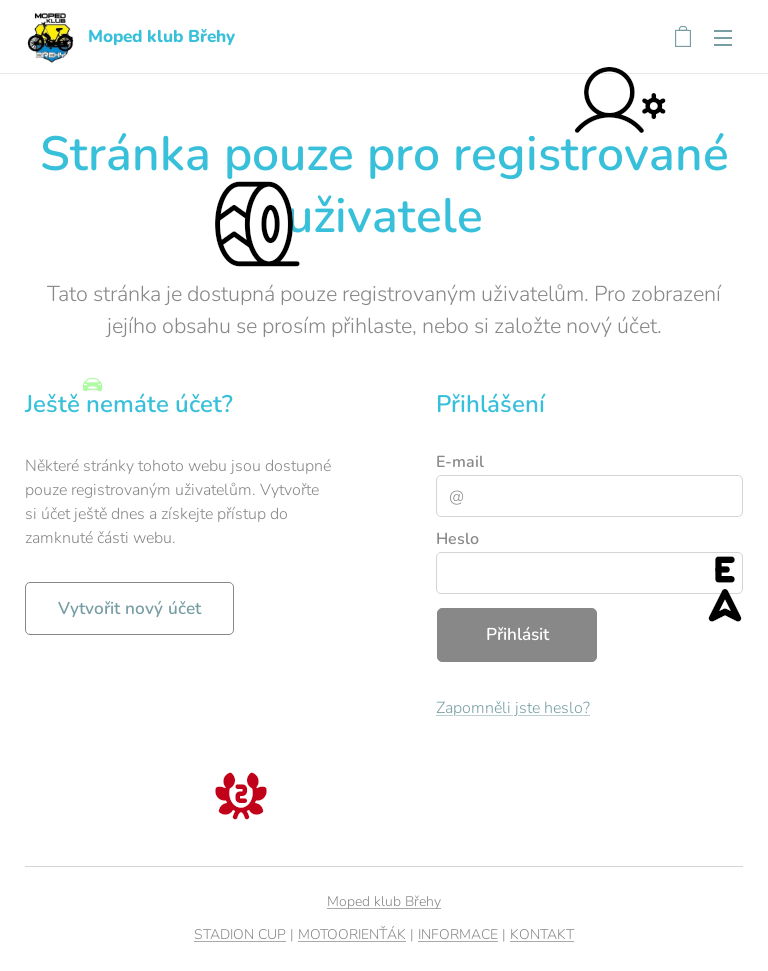 The width and height of the screenshot is (768, 971). I want to click on view achievements or awards, so click(241, 796).